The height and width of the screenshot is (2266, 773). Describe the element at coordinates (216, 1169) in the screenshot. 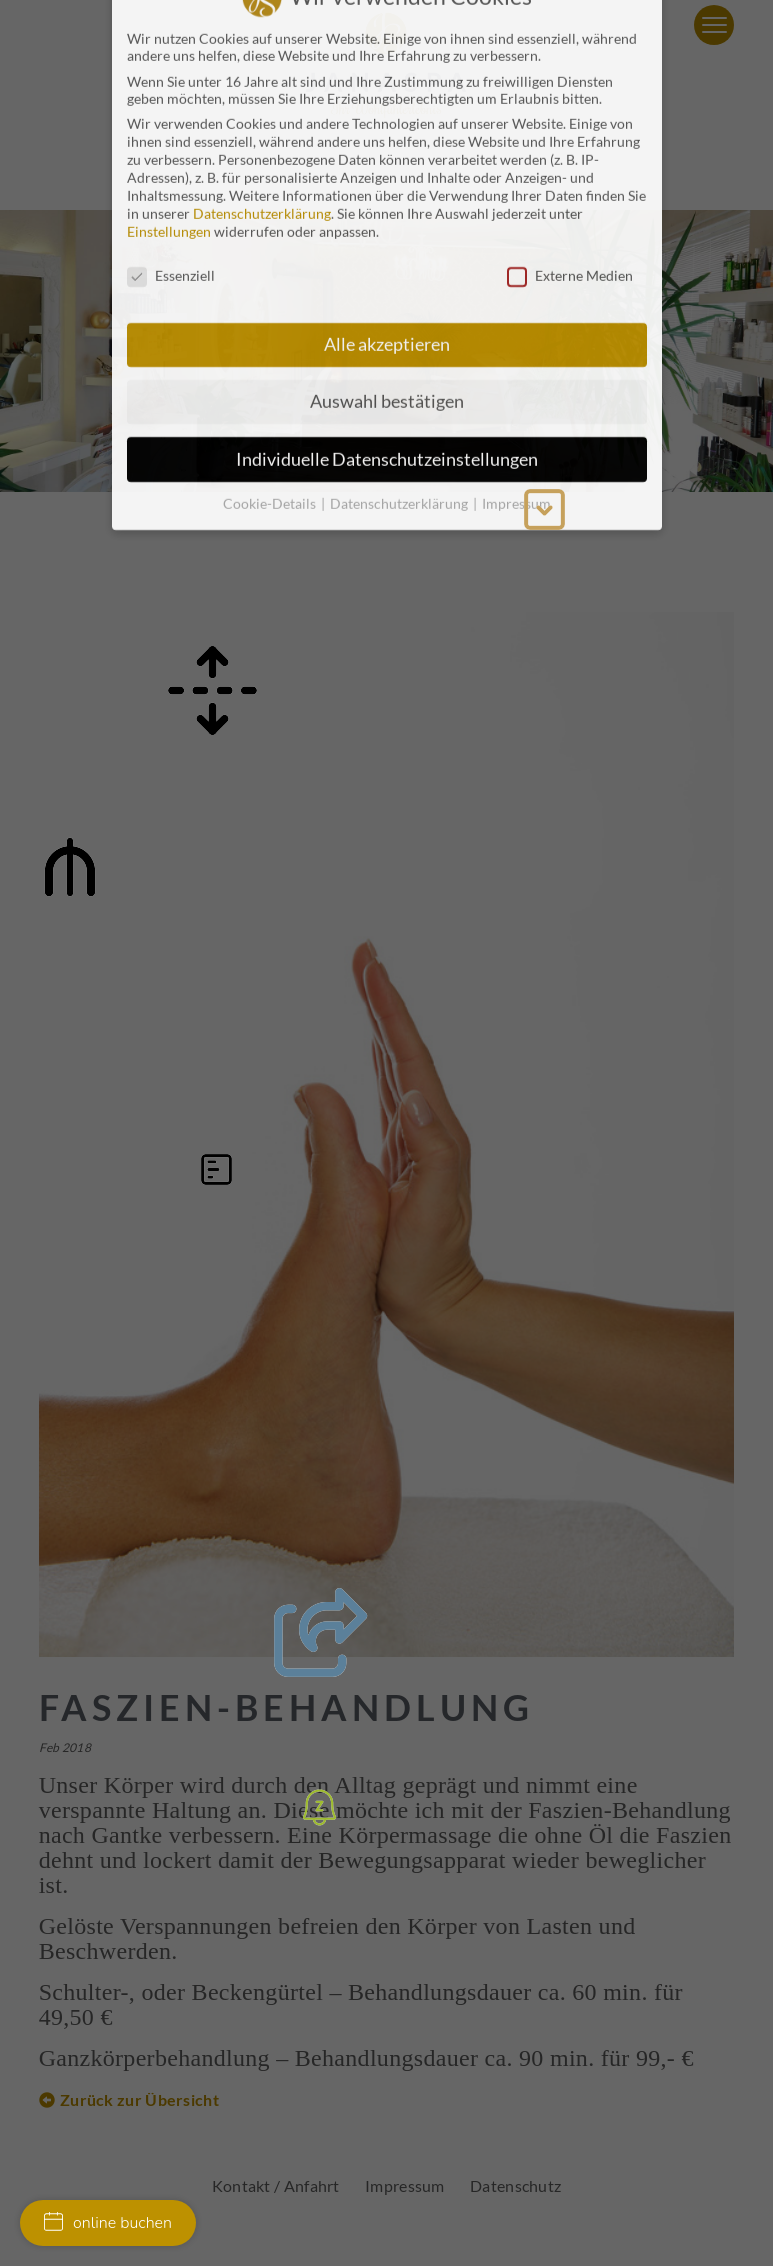

I see `align content to the left with full-width stretching` at that location.